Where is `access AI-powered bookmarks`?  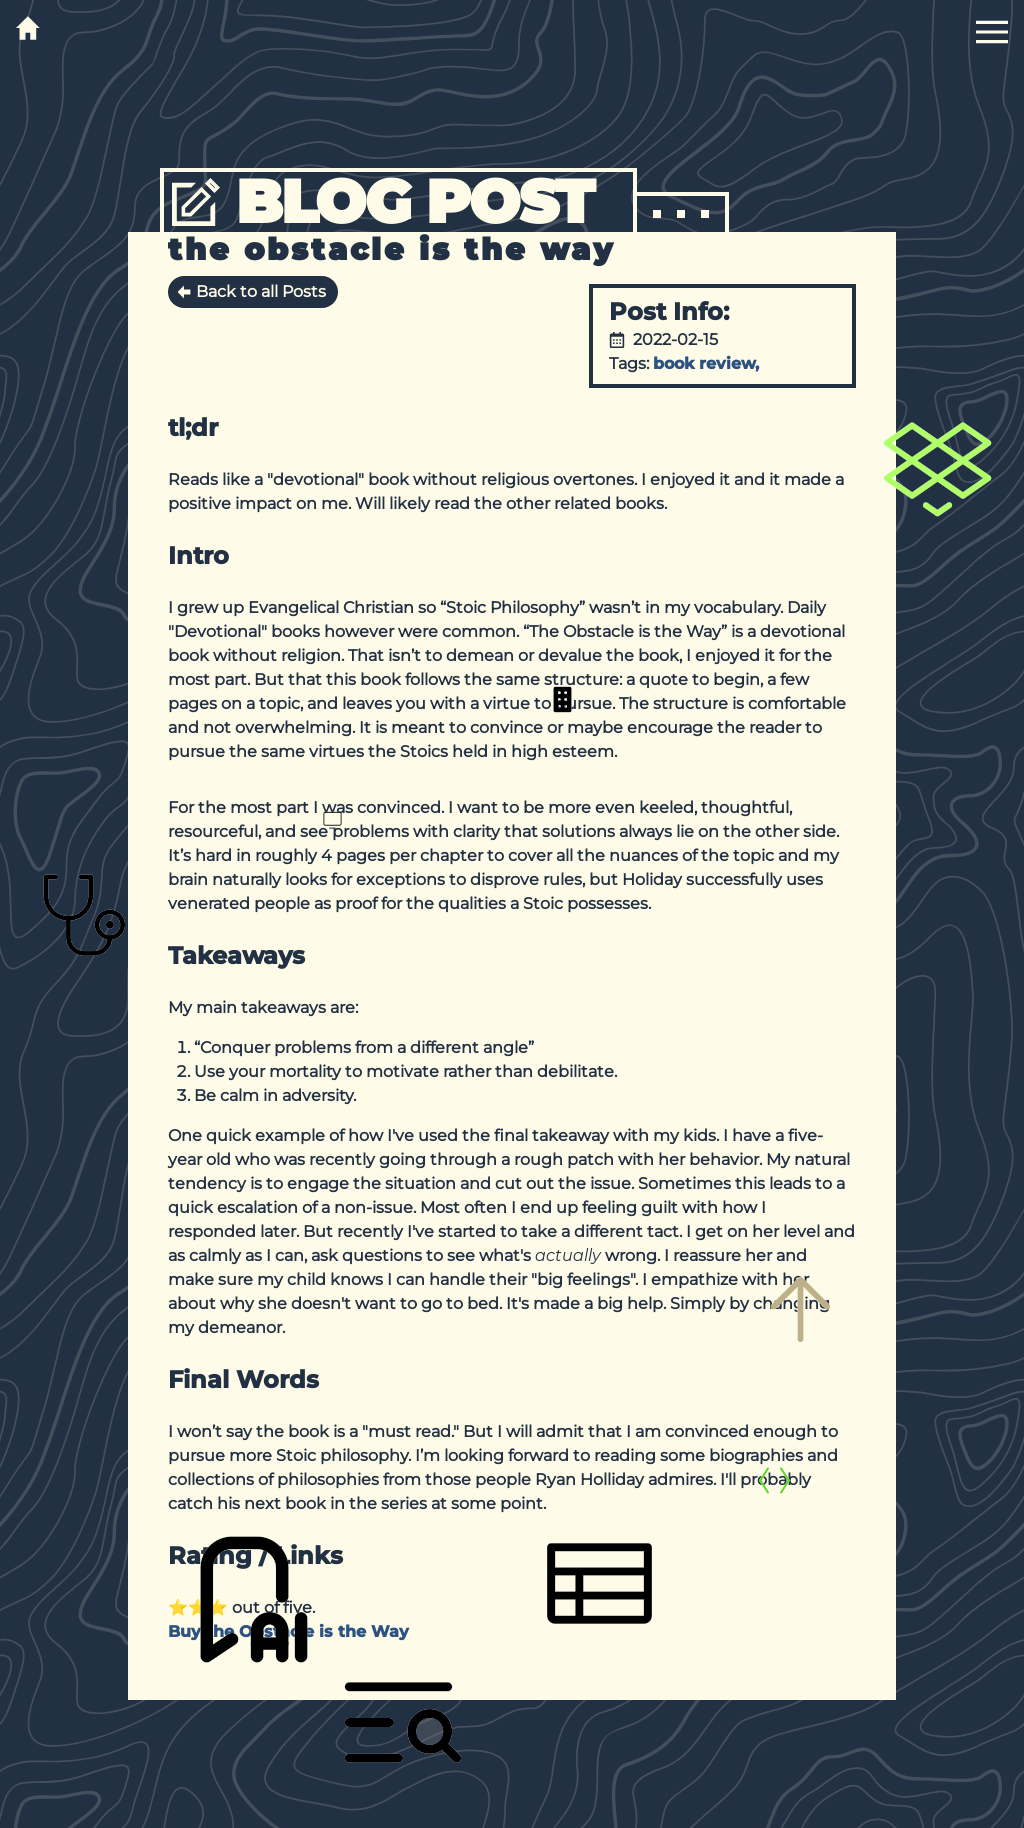 access AI-powered bookmarks is located at coordinates (244, 1599).